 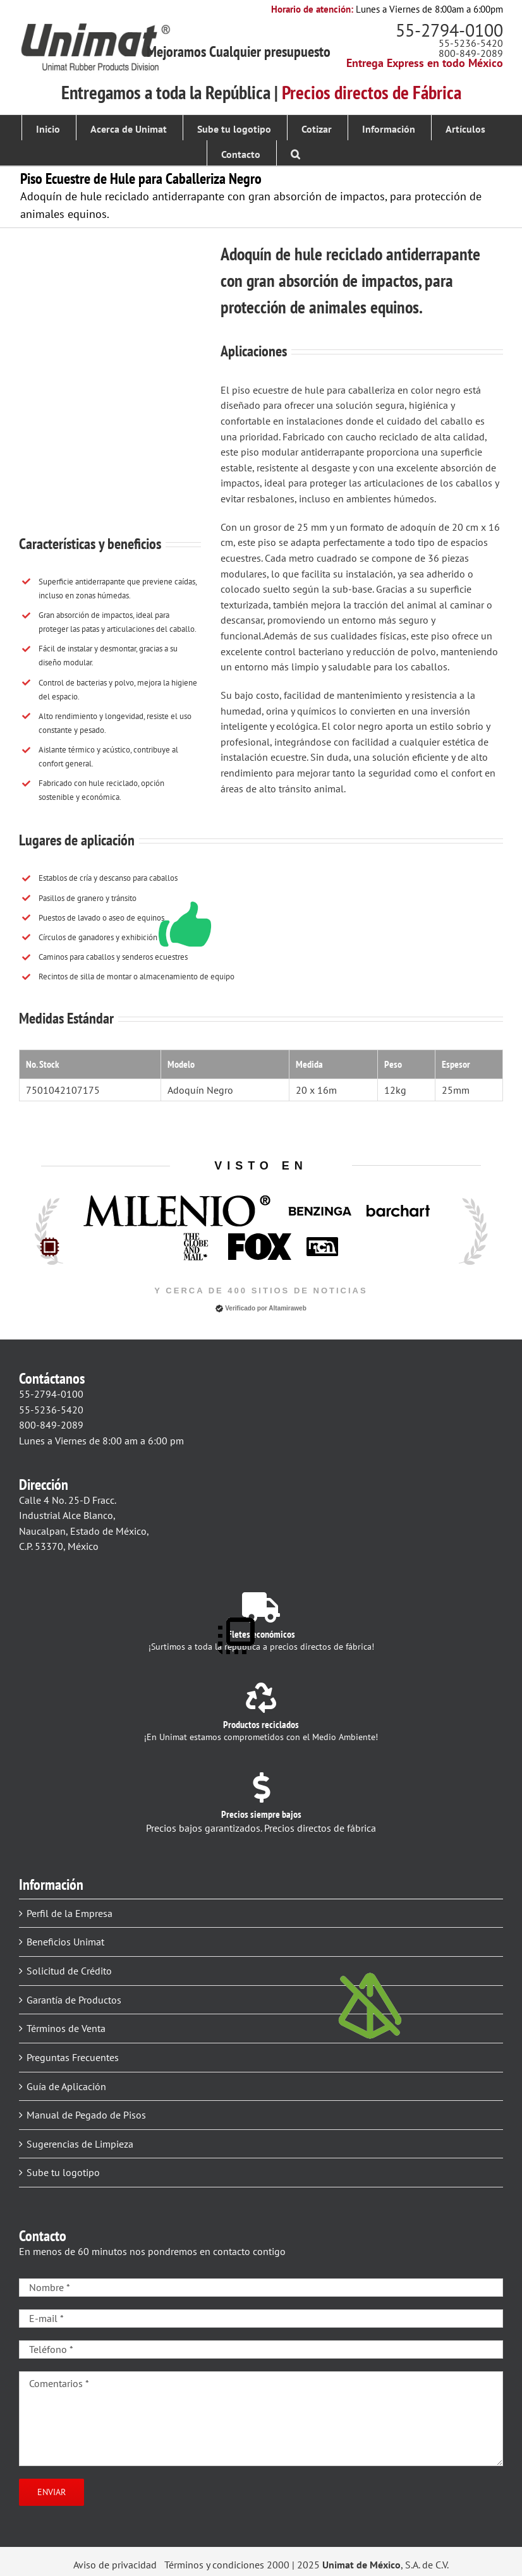 What do you see at coordinates (49, 1247) in the screenshot?
I see `view processor or hardware information` at bounding box center [49, 1247].